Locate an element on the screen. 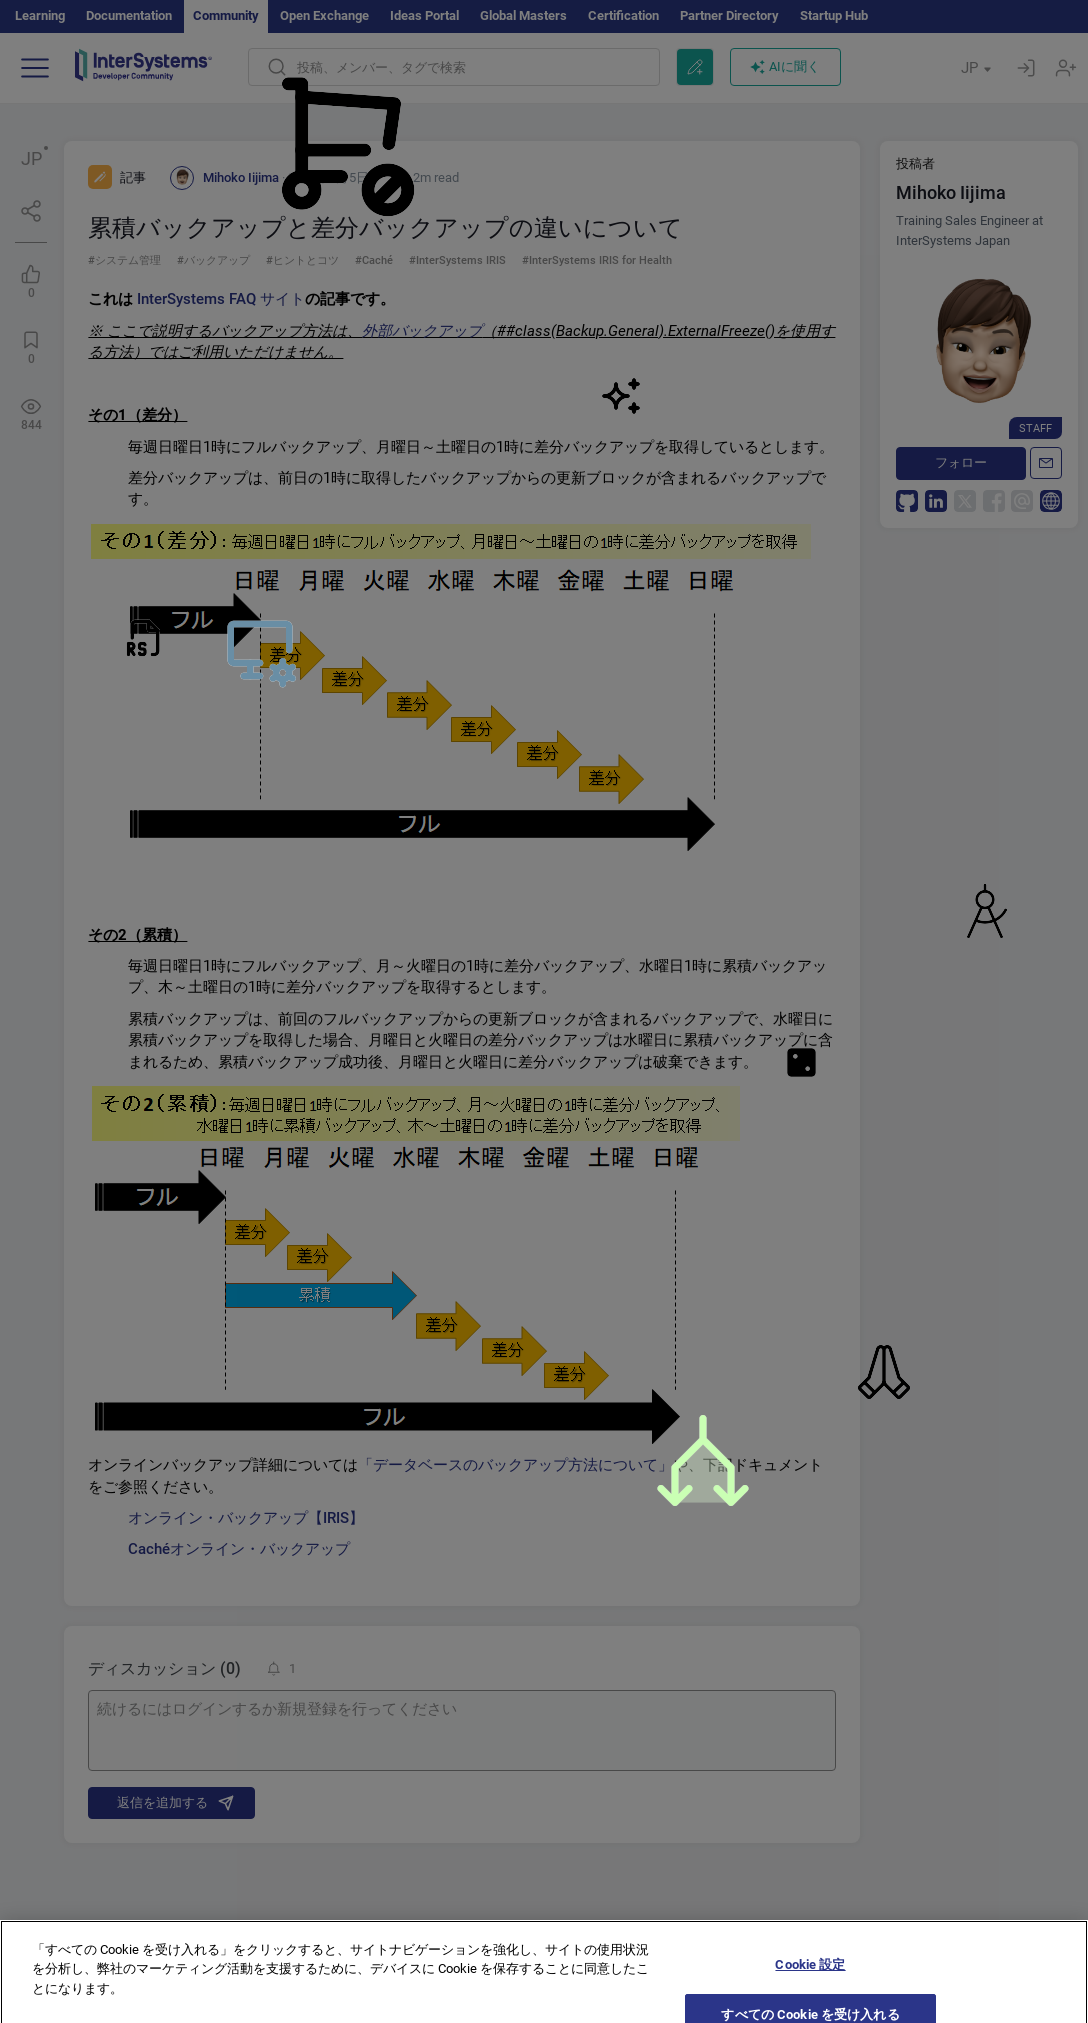 The height and width of the screenshot is (2023, 1088). cancel or remove your shopping cart is located at coordinates (341, 143).